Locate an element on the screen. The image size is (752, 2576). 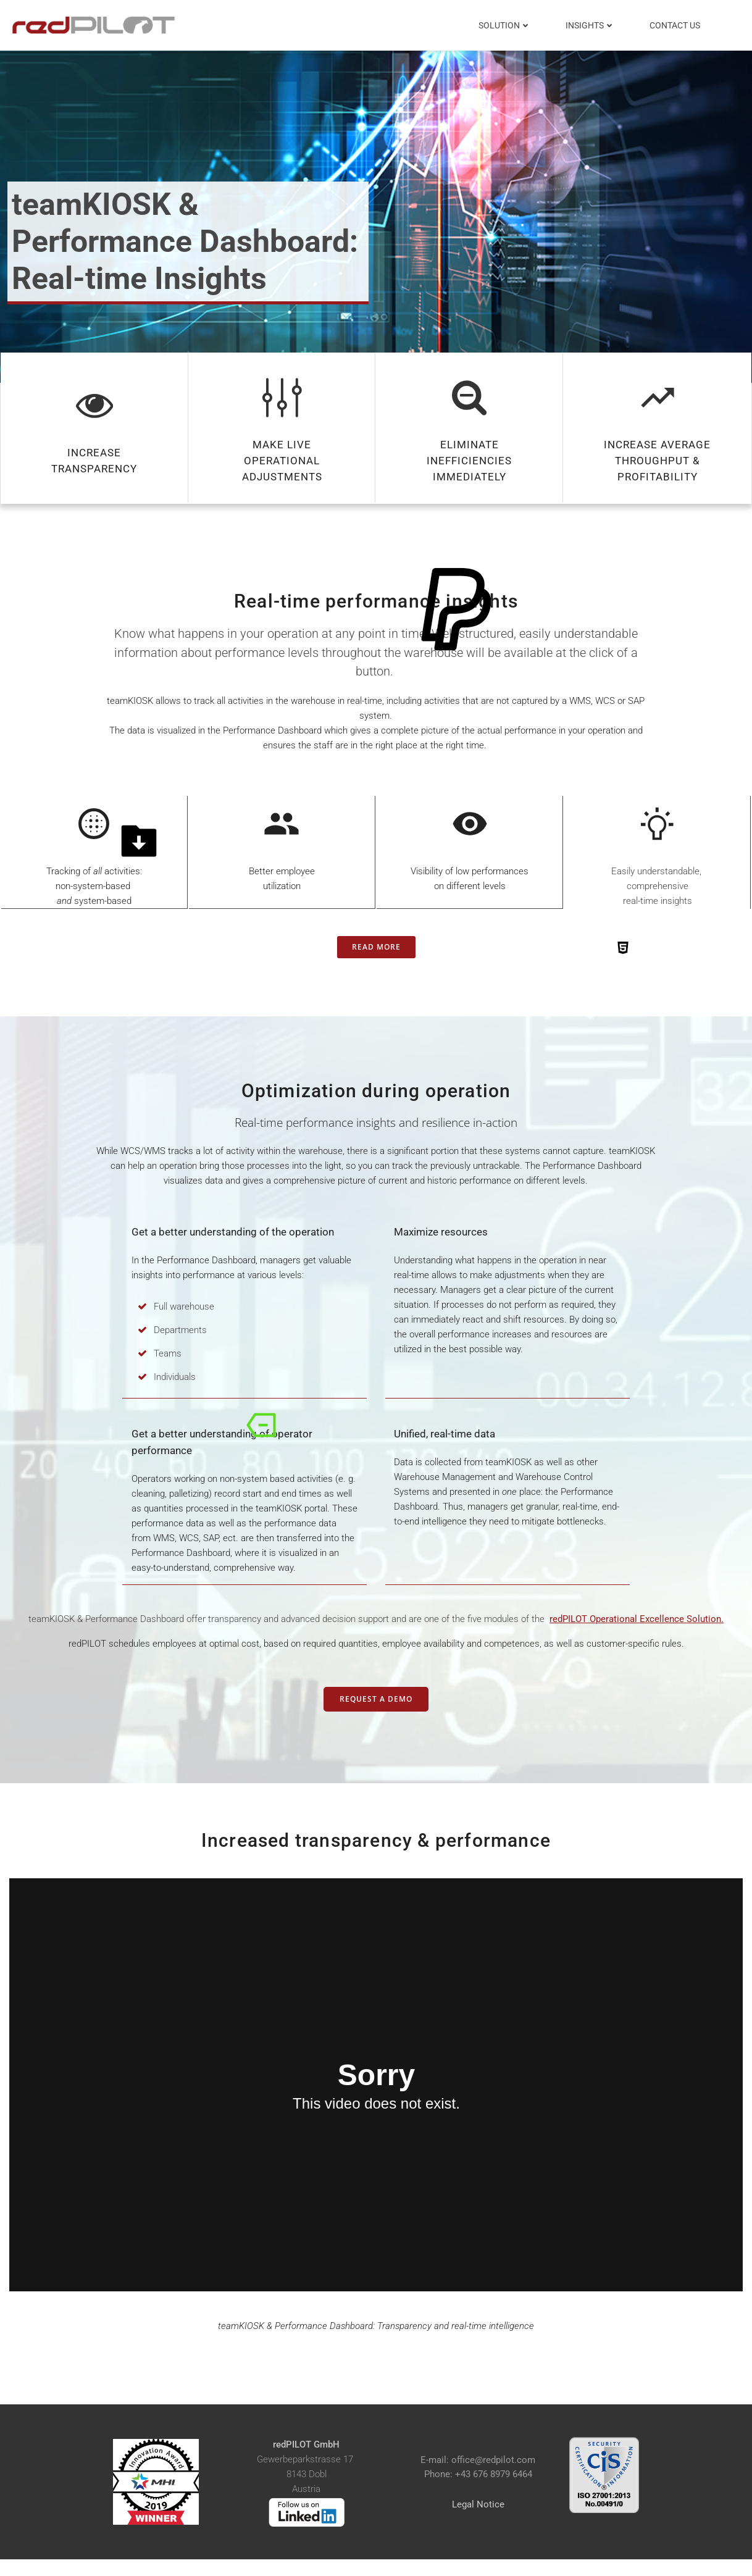
indicates content built with HTML5 technology is located at coordinates (623, 948).